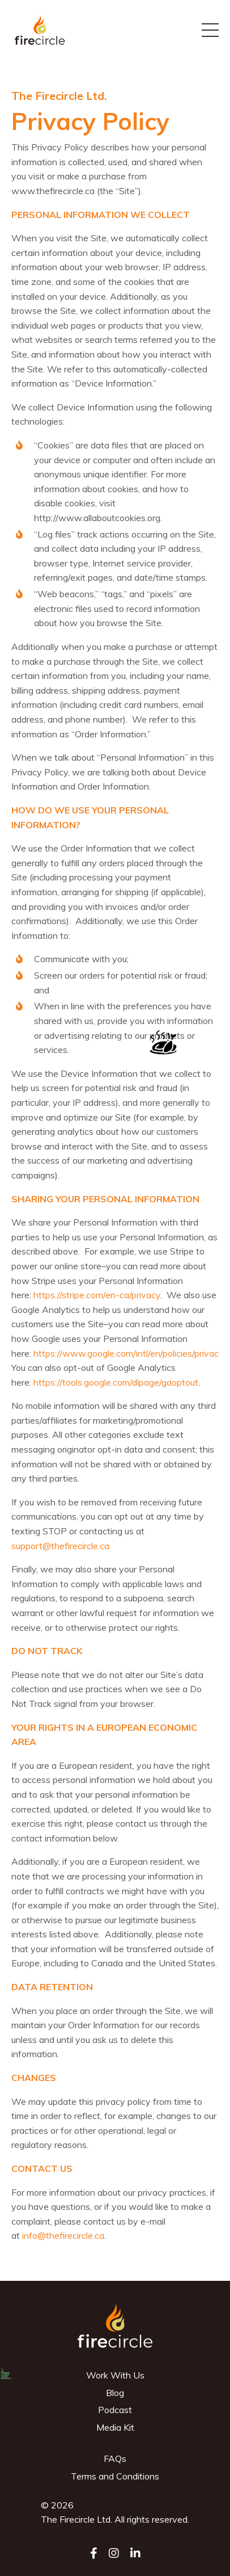 Image resolution: width=230 pixels, height=2576 pixels. Describe the element at coordinates (6, 2373) in the screenshot. I see `access naval or maritime game features` at that location.